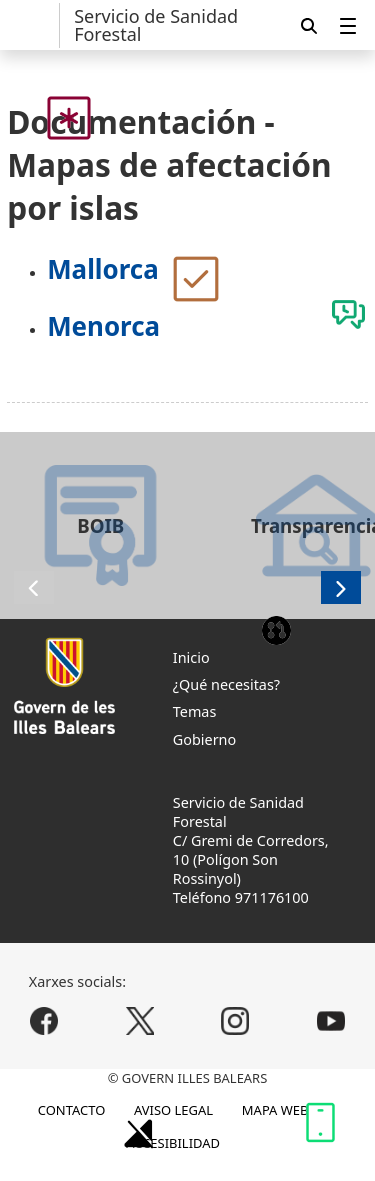 The height and width of the screenshot is (1181, 375). What do you see at coordinates (320, 1122) in the screenshot?
I see `view mobile device settings` at bounding box center [320, 1122].